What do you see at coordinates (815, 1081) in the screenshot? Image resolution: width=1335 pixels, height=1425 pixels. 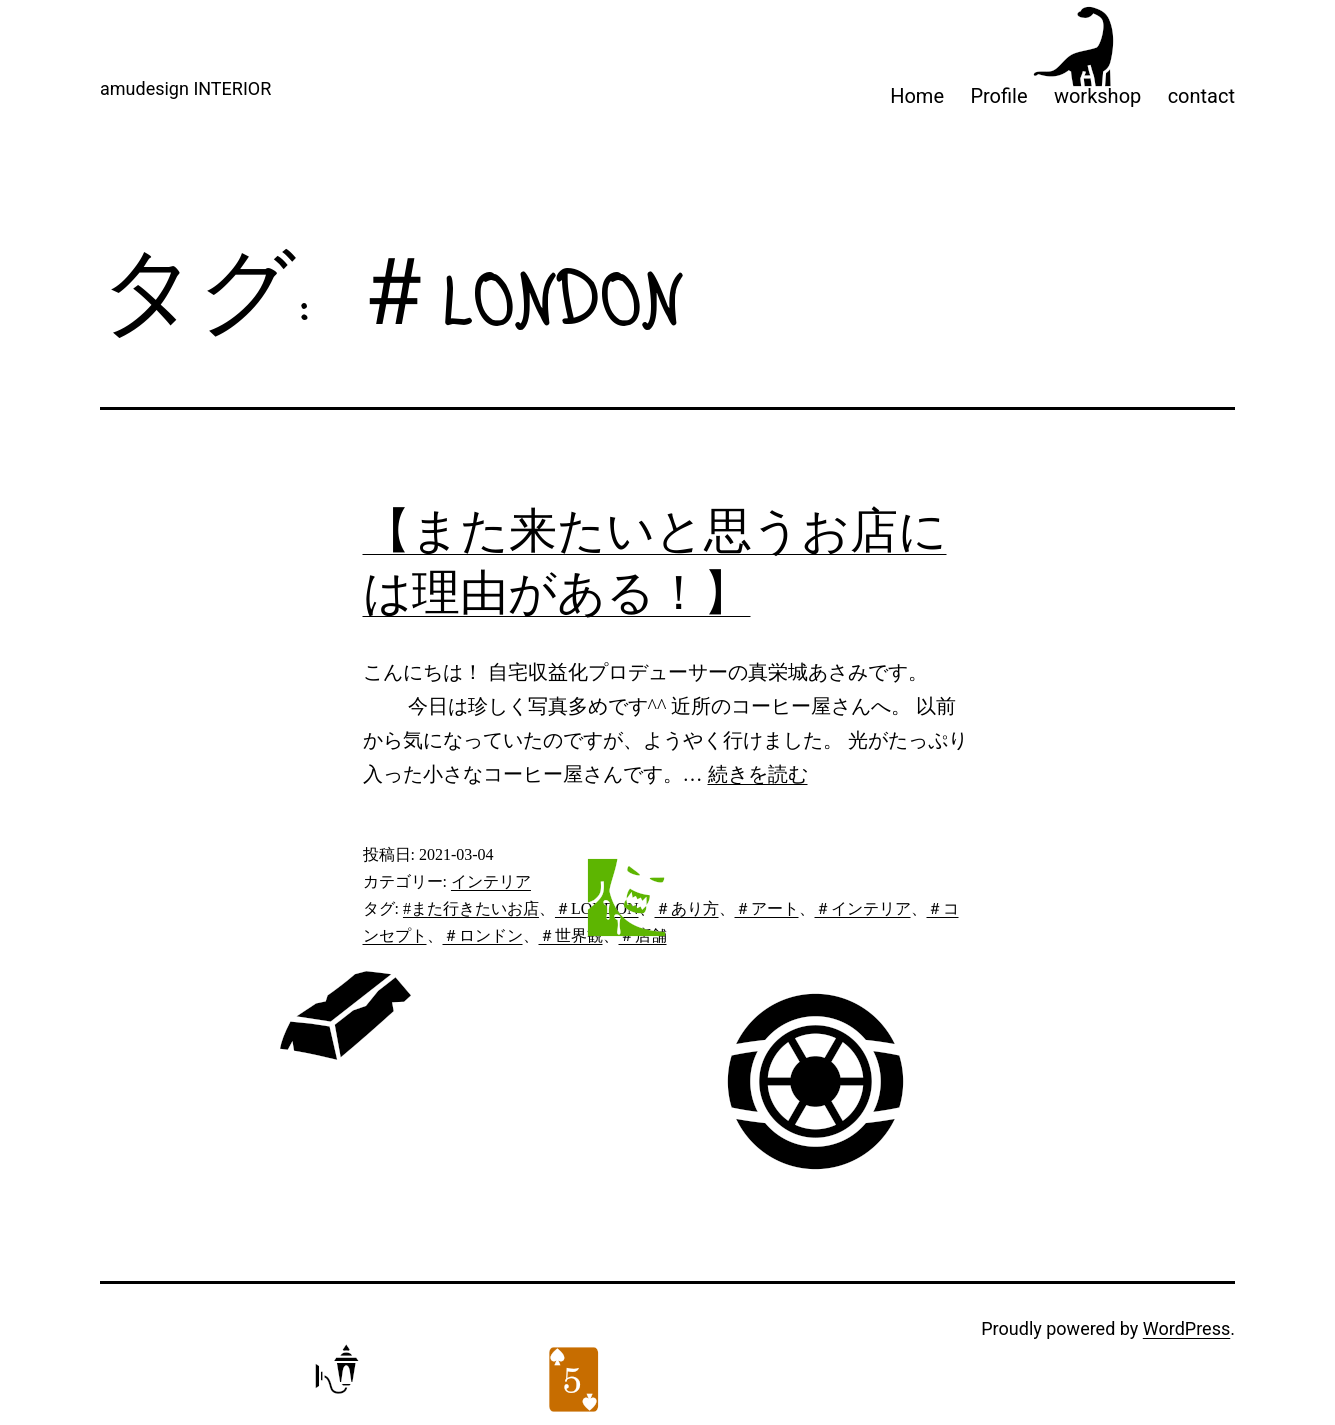 I see `navigate or steer game controls` at bounding box center [815, 1081].